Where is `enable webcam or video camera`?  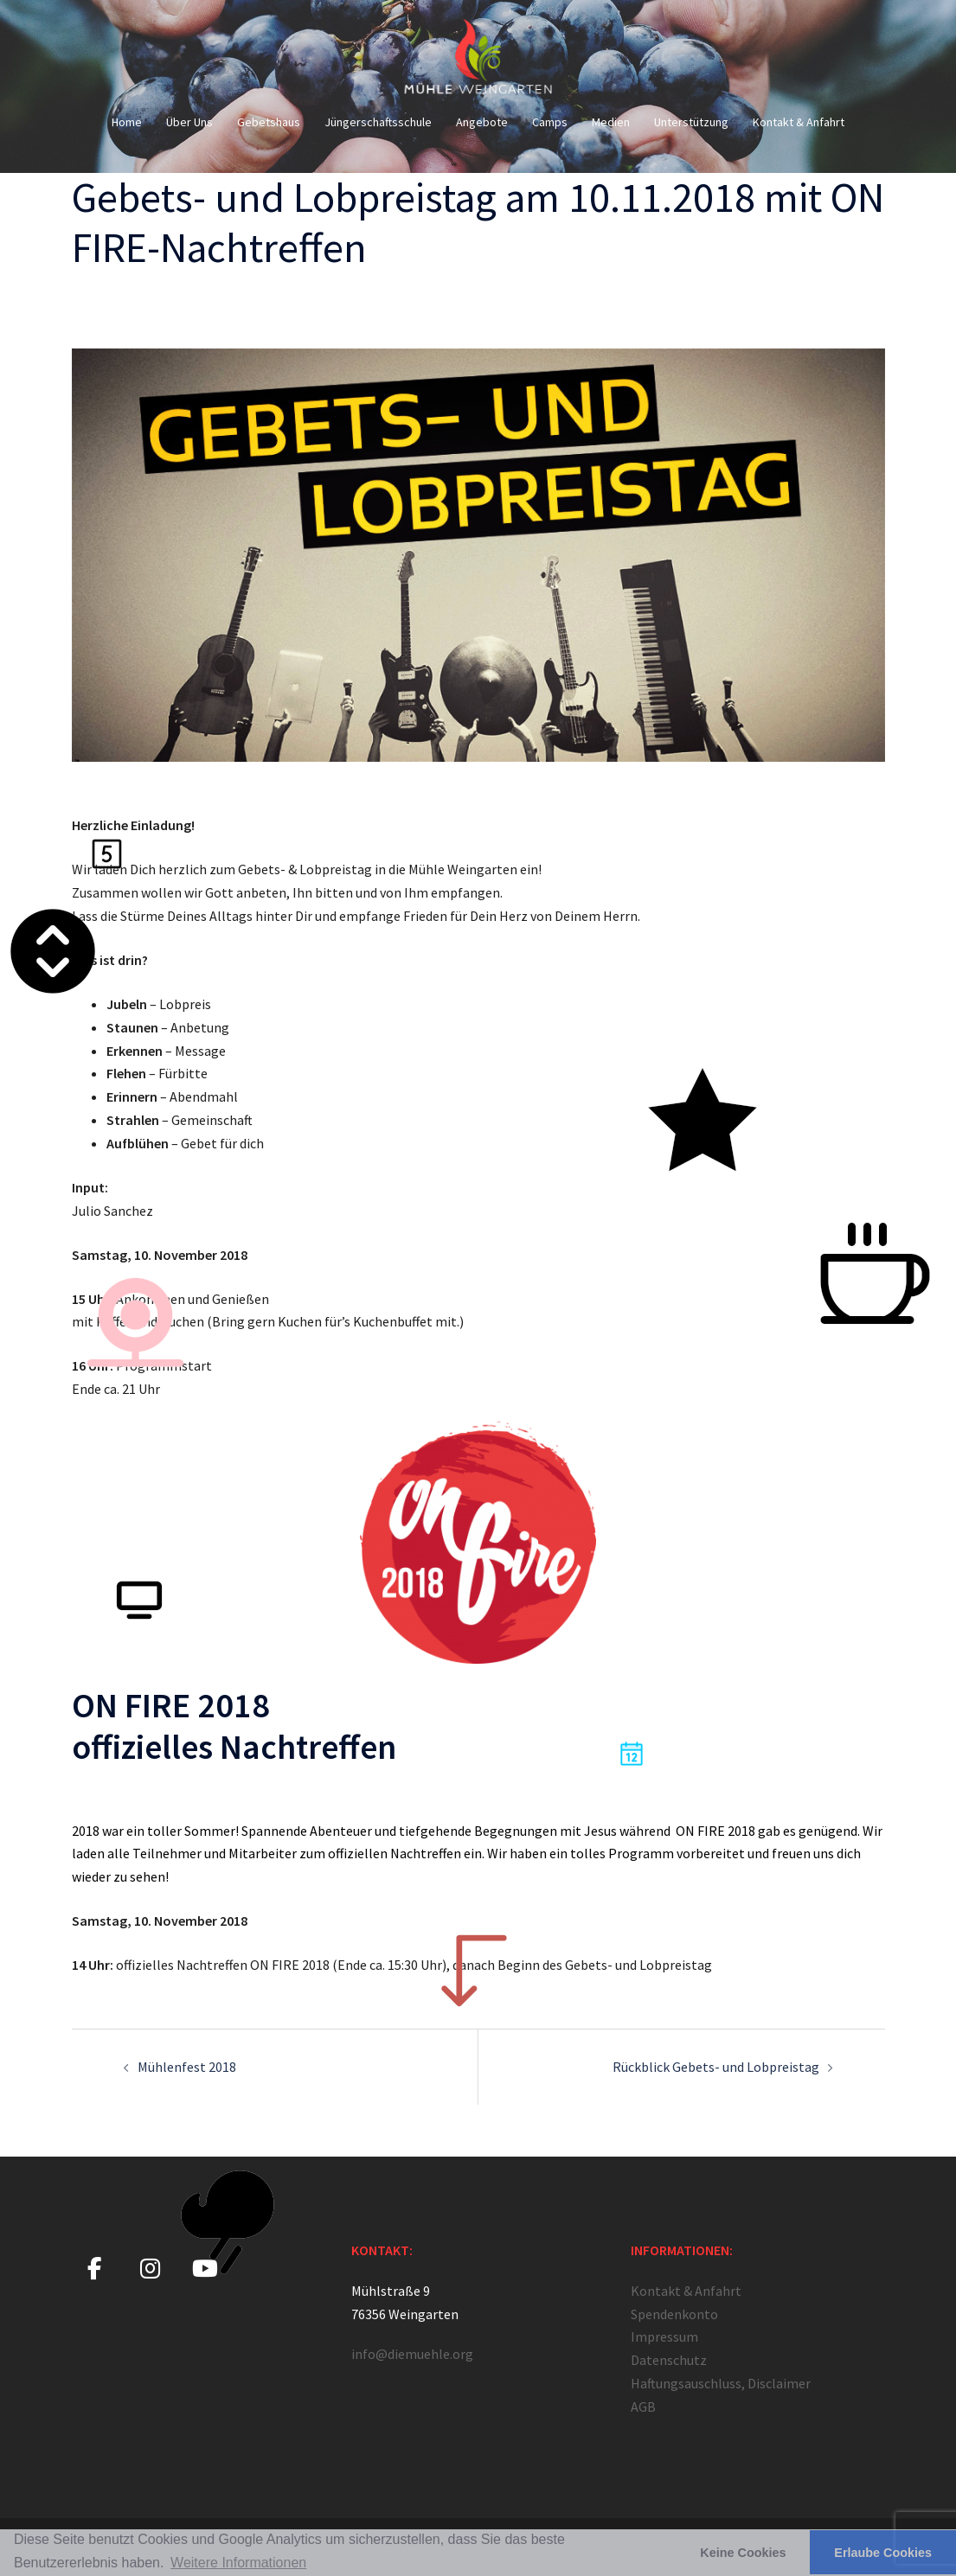
enable webcam or video camera is located at coordinates (135, 1326).